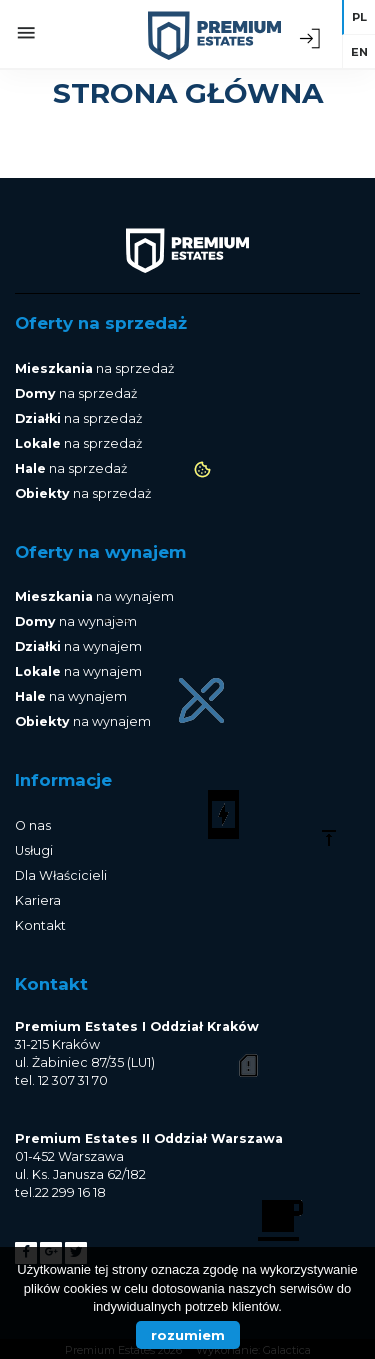 The height and width of the screenshot is (1359, 375). Describe the element at coordinates (329, 838) in the screenshot. I see `align content to top` at that location.